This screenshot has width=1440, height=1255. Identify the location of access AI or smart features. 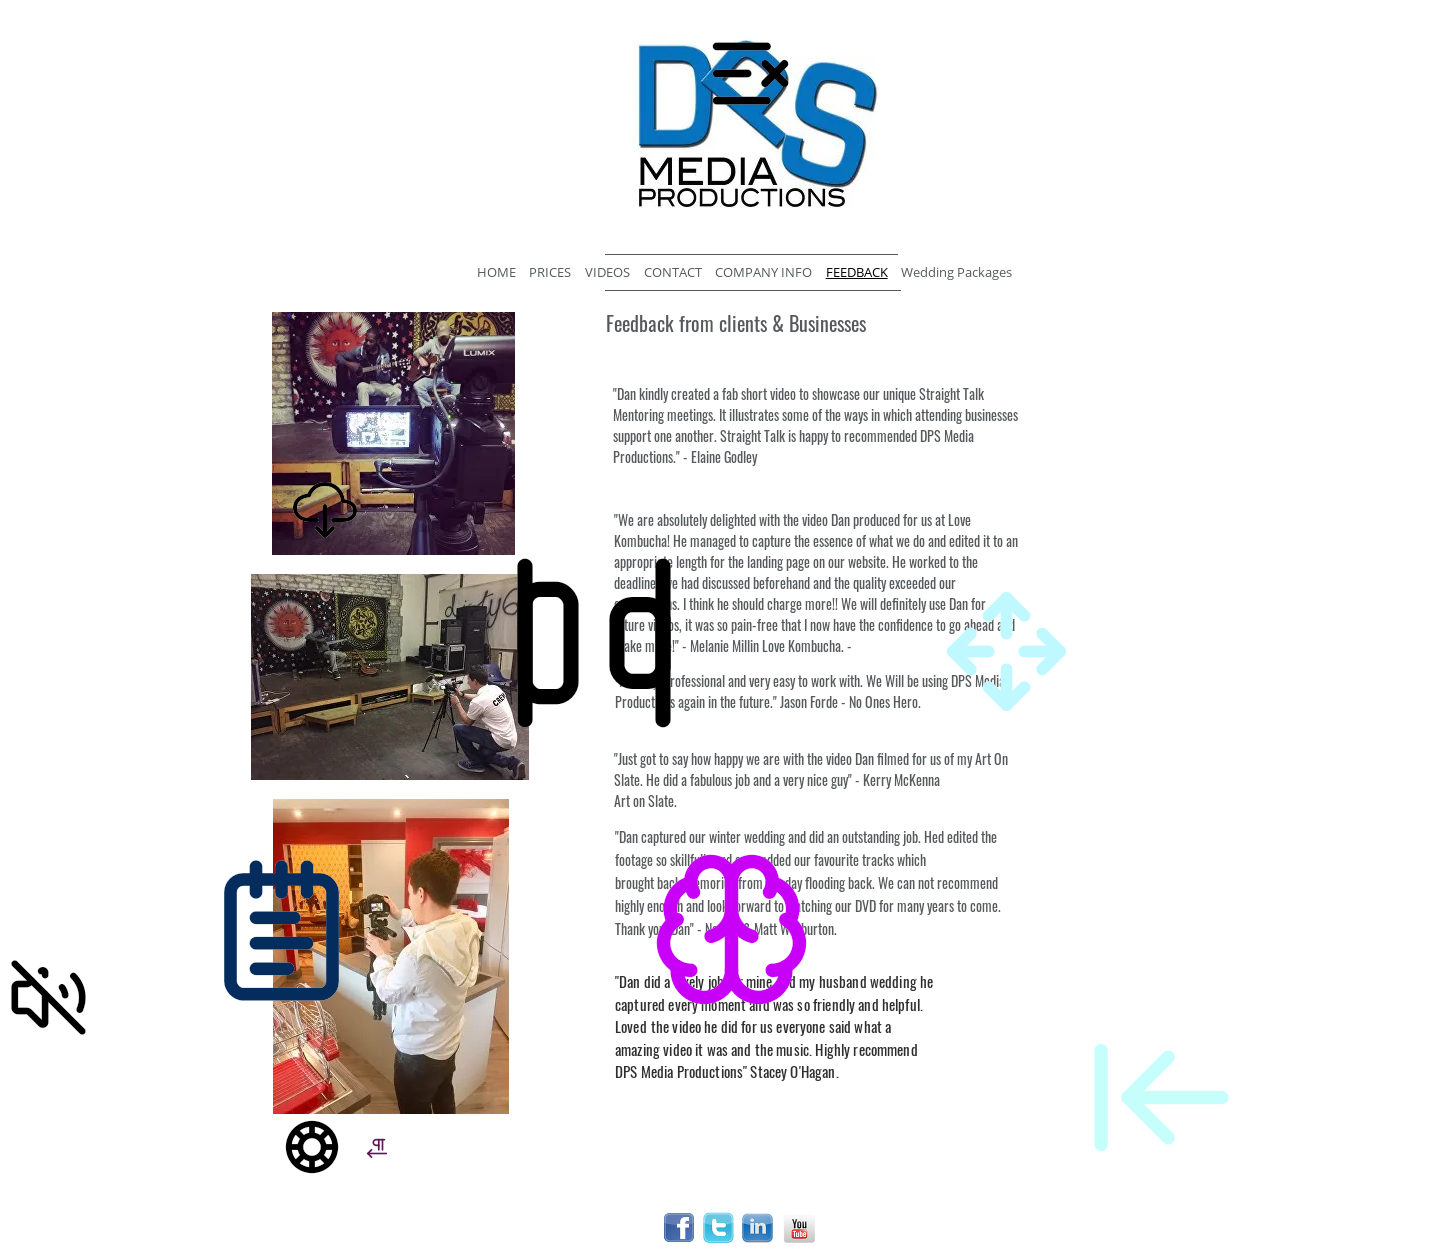
(731, 929).